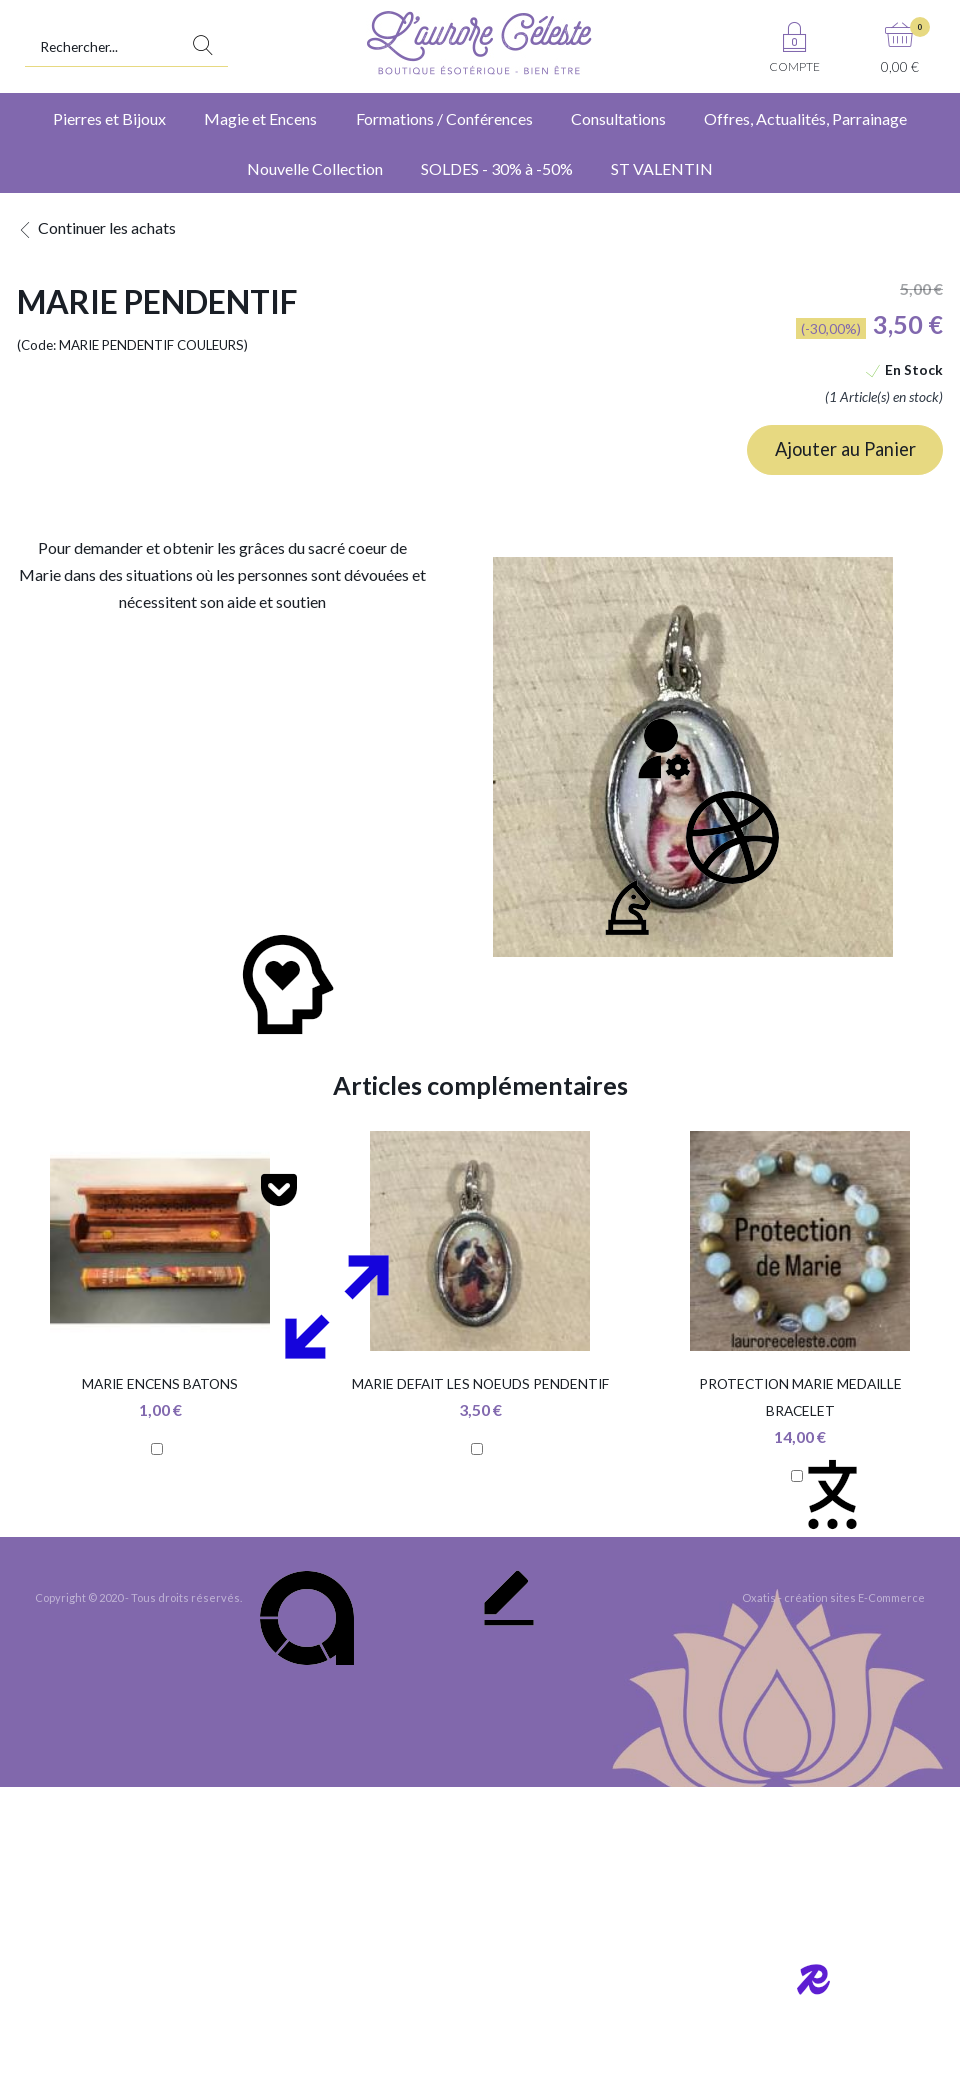  What do you see at coordinates (813, 1979) in the screenshot?
I see `Redis database service logo` at bounding box center [813, 1979].